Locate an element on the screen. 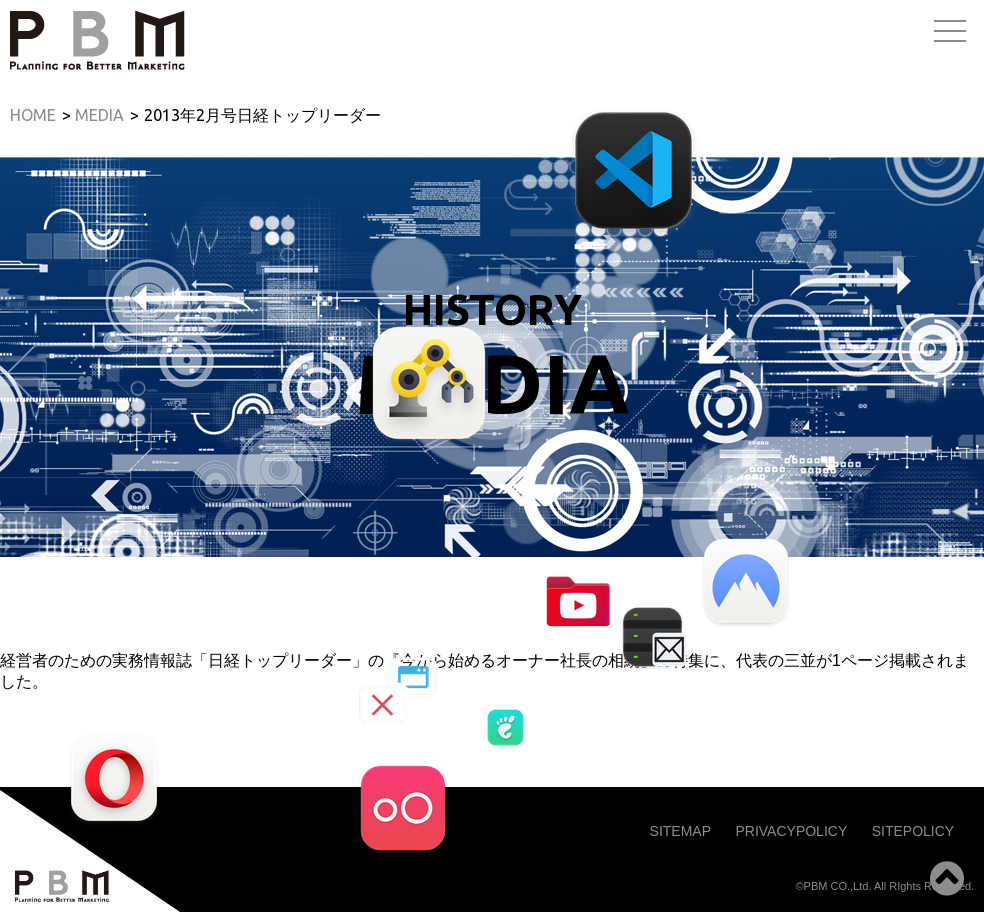 The width and height of the screenshot is (984, 912). disconnect or shut down external display is located at coordinates (398, 691).